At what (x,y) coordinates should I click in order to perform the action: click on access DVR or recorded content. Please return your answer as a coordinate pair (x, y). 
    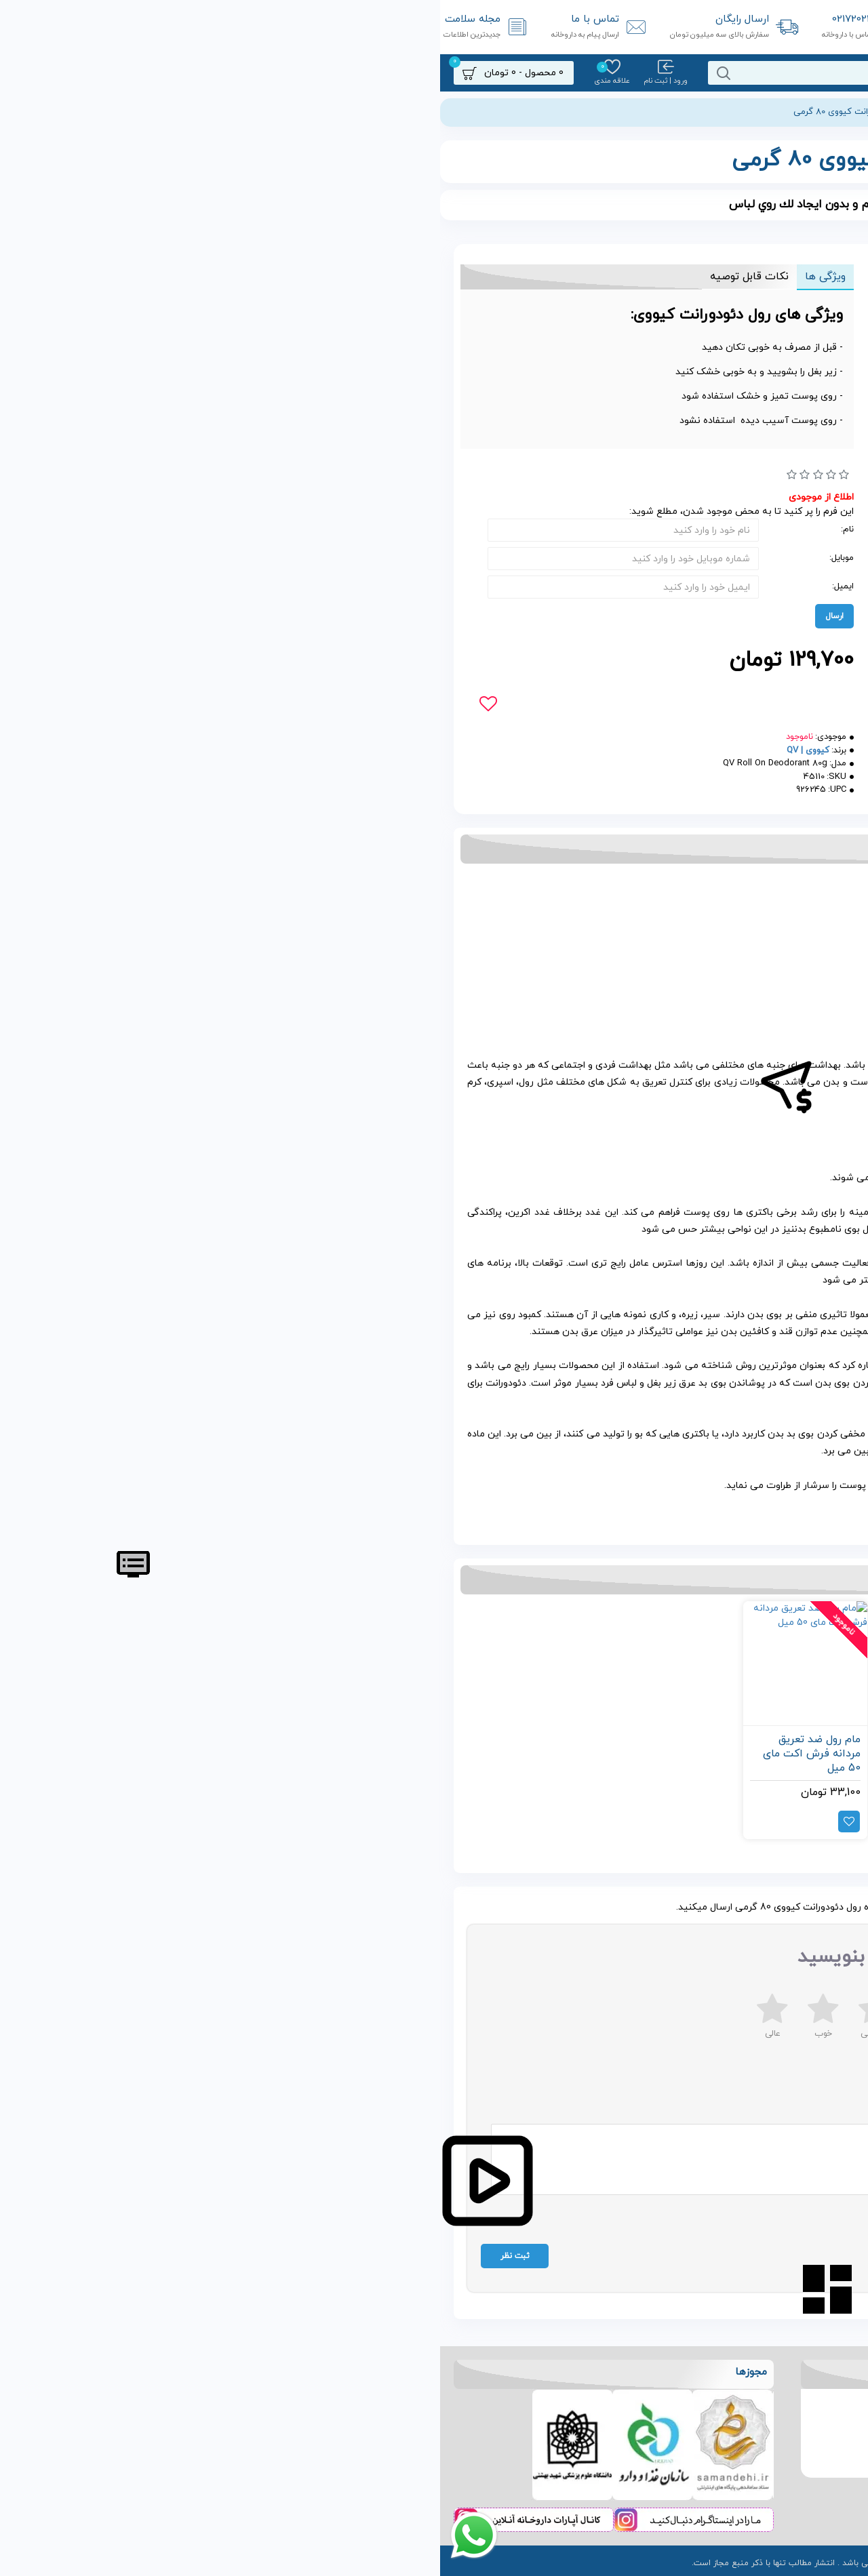
    Looking at the image, I should click on (133, 1564).